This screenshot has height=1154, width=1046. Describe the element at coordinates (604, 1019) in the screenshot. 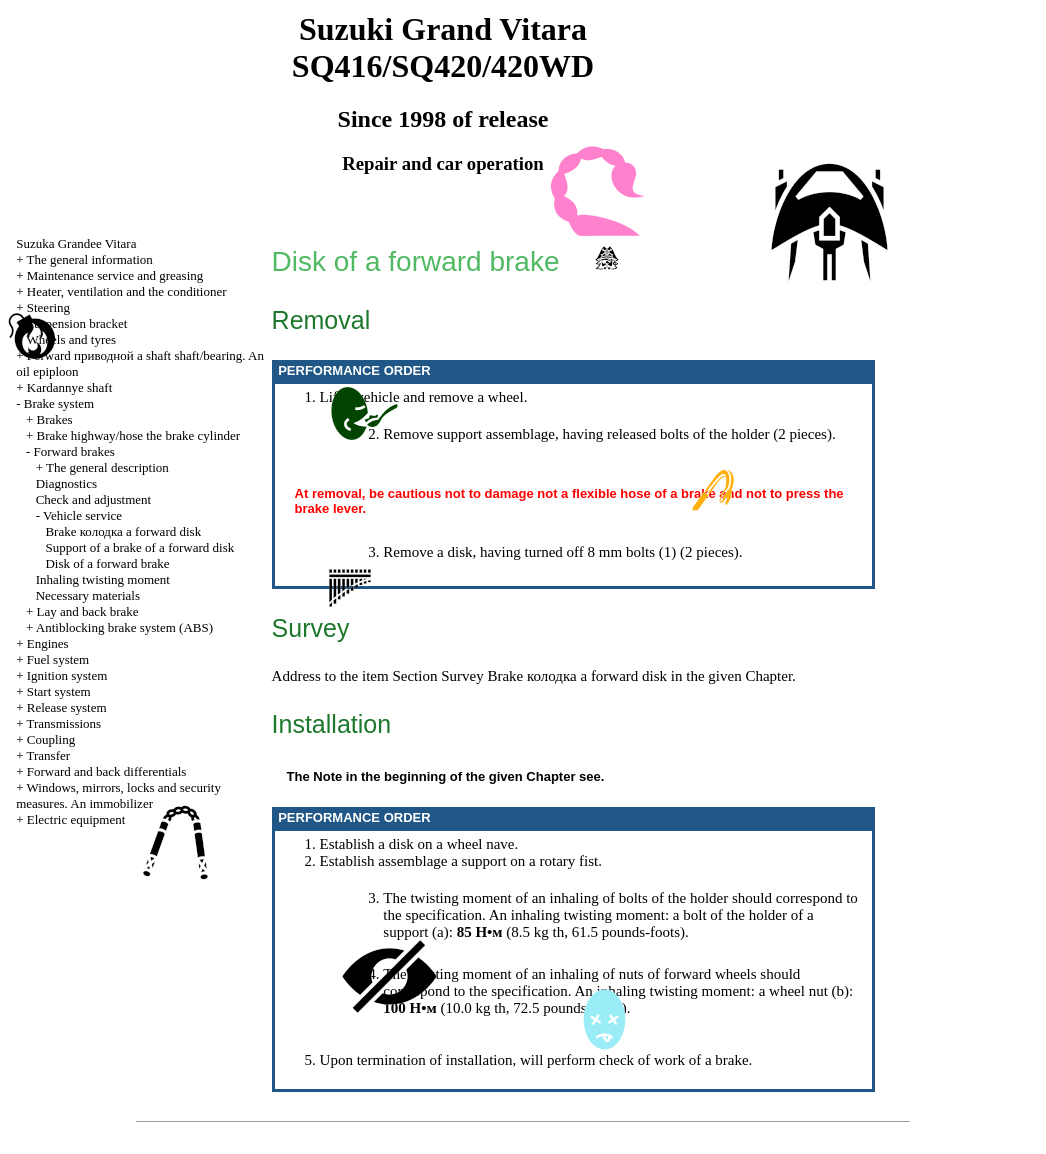

I see `indicates game over or player death` at that location.